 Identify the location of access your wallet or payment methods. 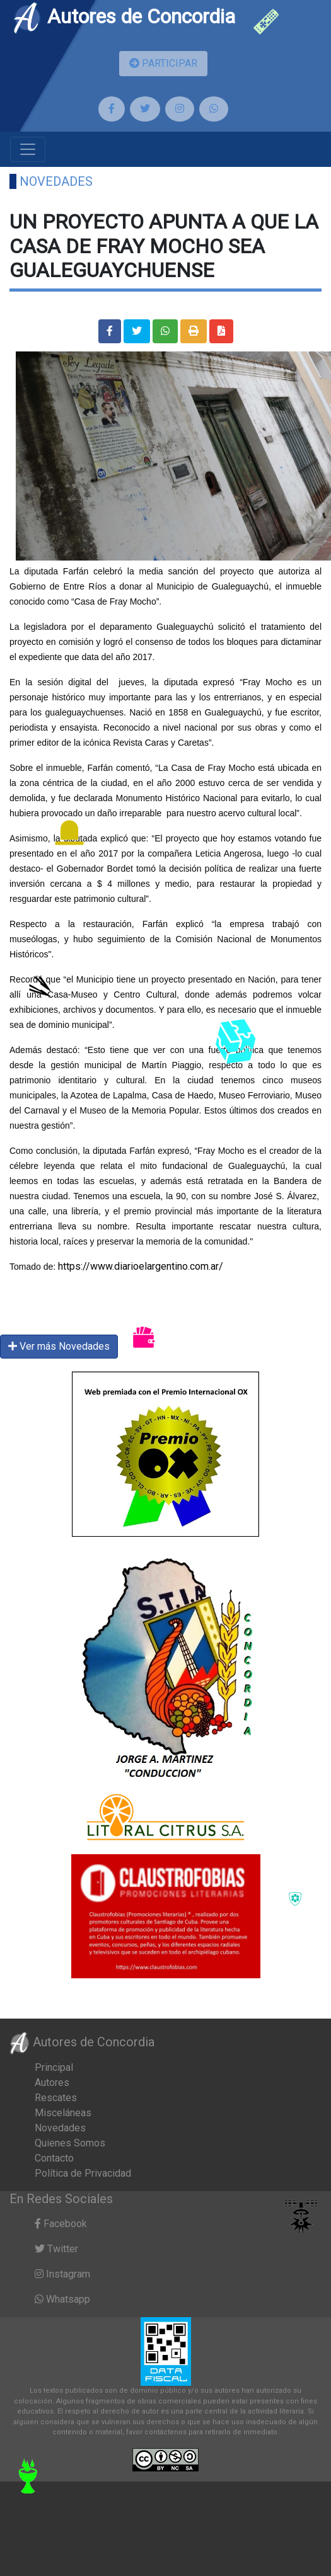
(143, 1337).